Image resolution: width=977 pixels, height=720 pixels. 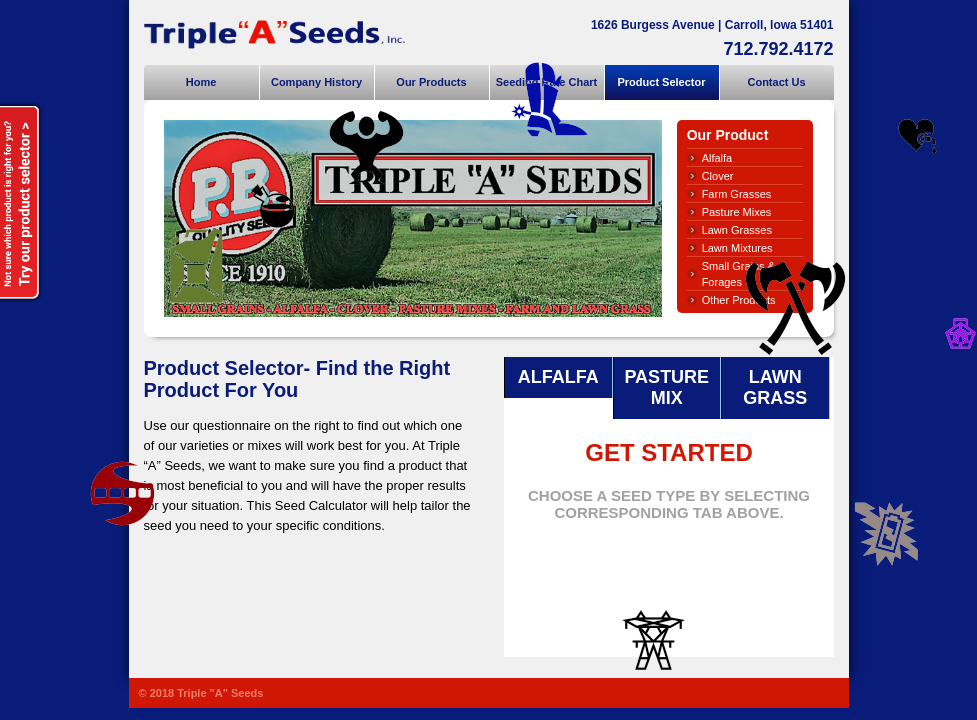 What do you see at coordinates (196, 263) in the screenshot?
I see `fuel or gas container item in game inventory` at bounding box center [196, 263].